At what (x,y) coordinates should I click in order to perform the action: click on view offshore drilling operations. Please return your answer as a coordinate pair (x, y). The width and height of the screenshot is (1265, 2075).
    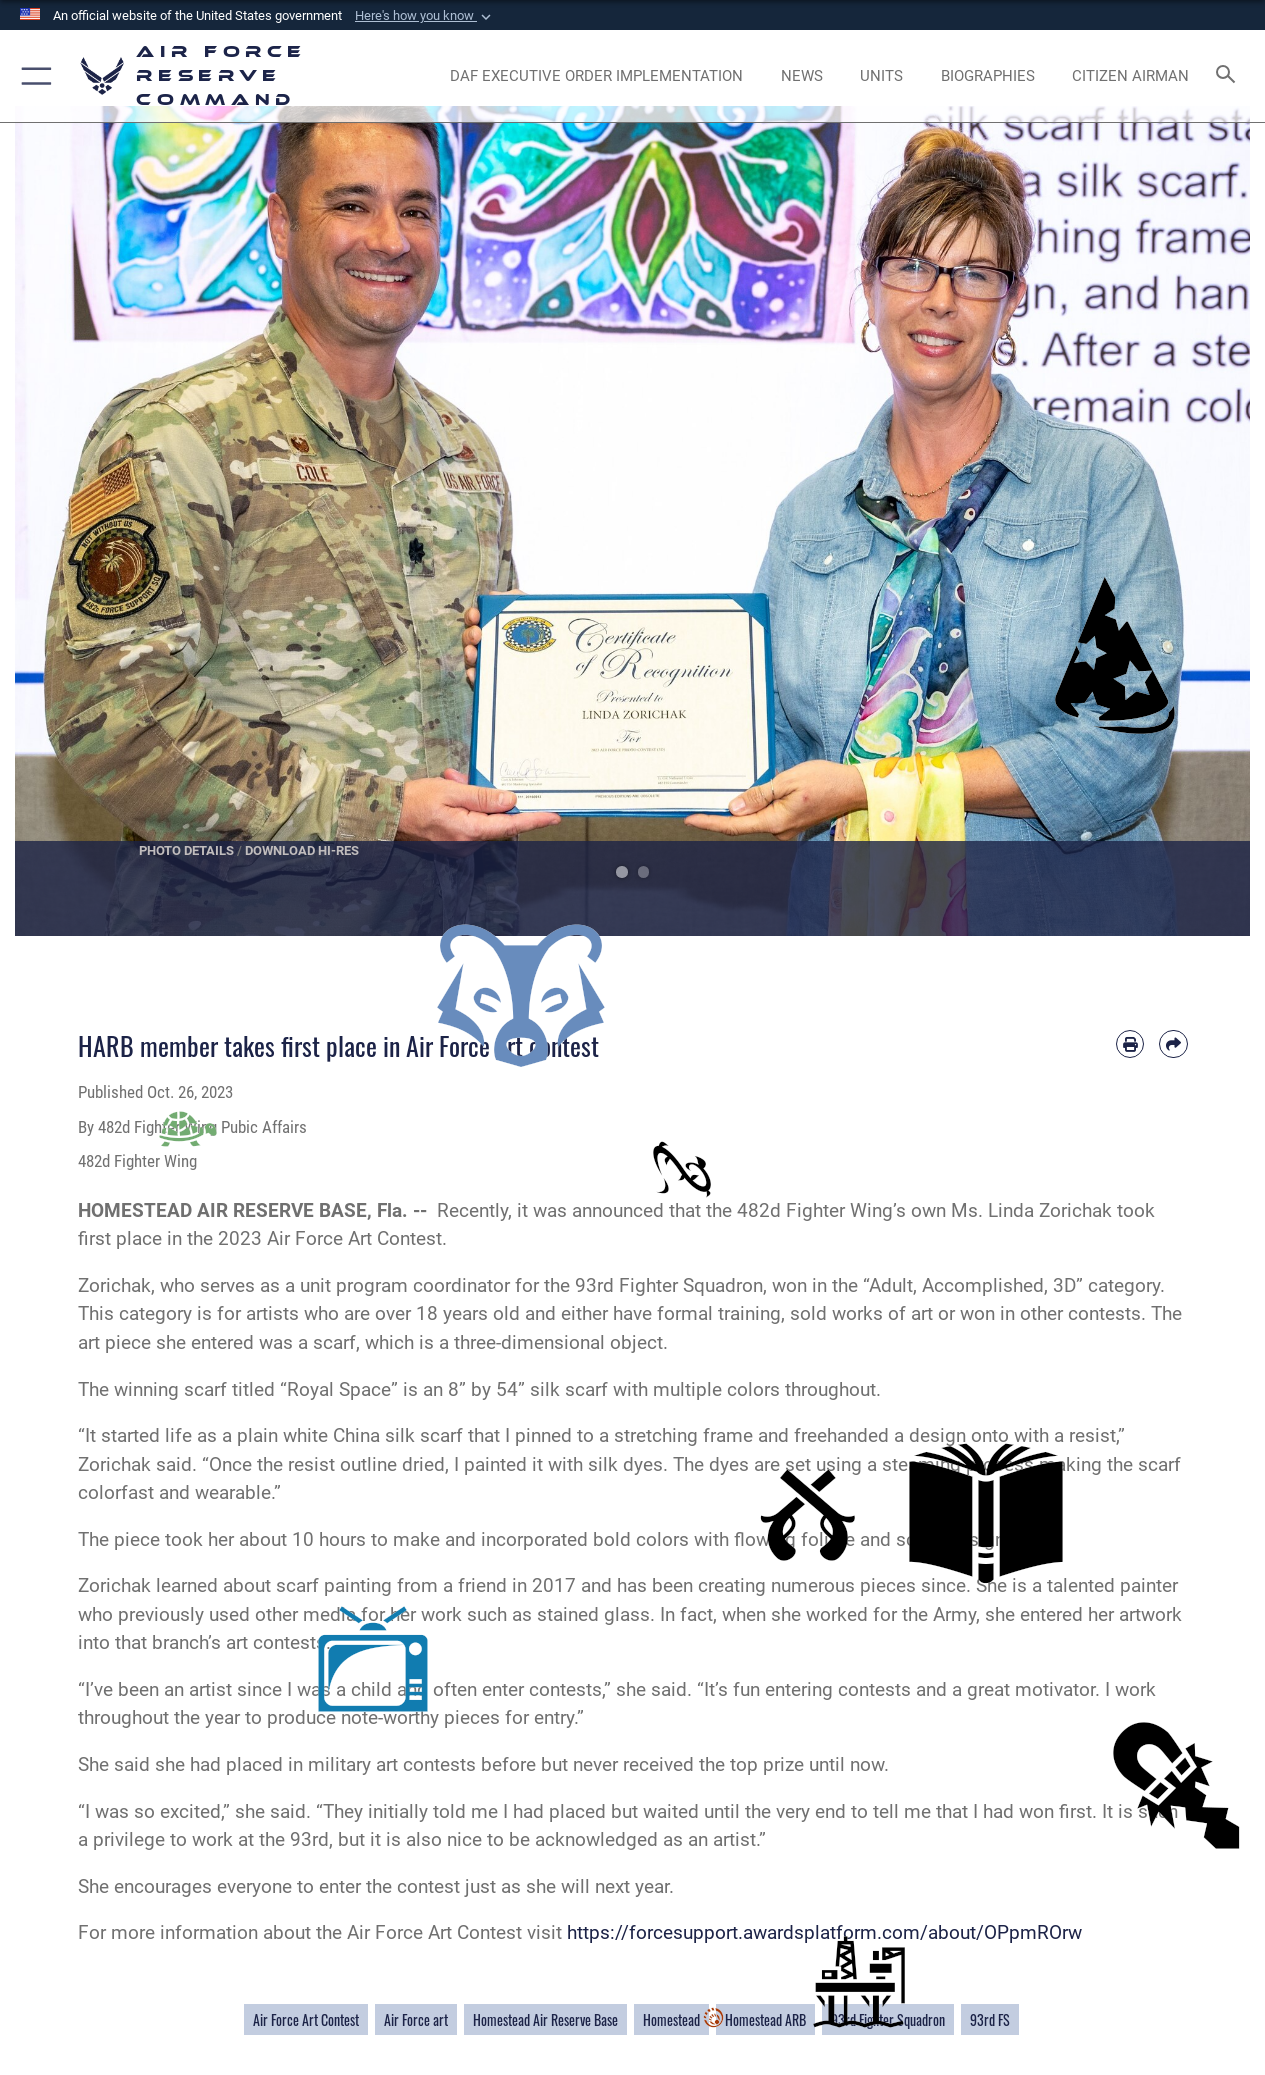
    Looking at the image, I should click on (859, 1981).